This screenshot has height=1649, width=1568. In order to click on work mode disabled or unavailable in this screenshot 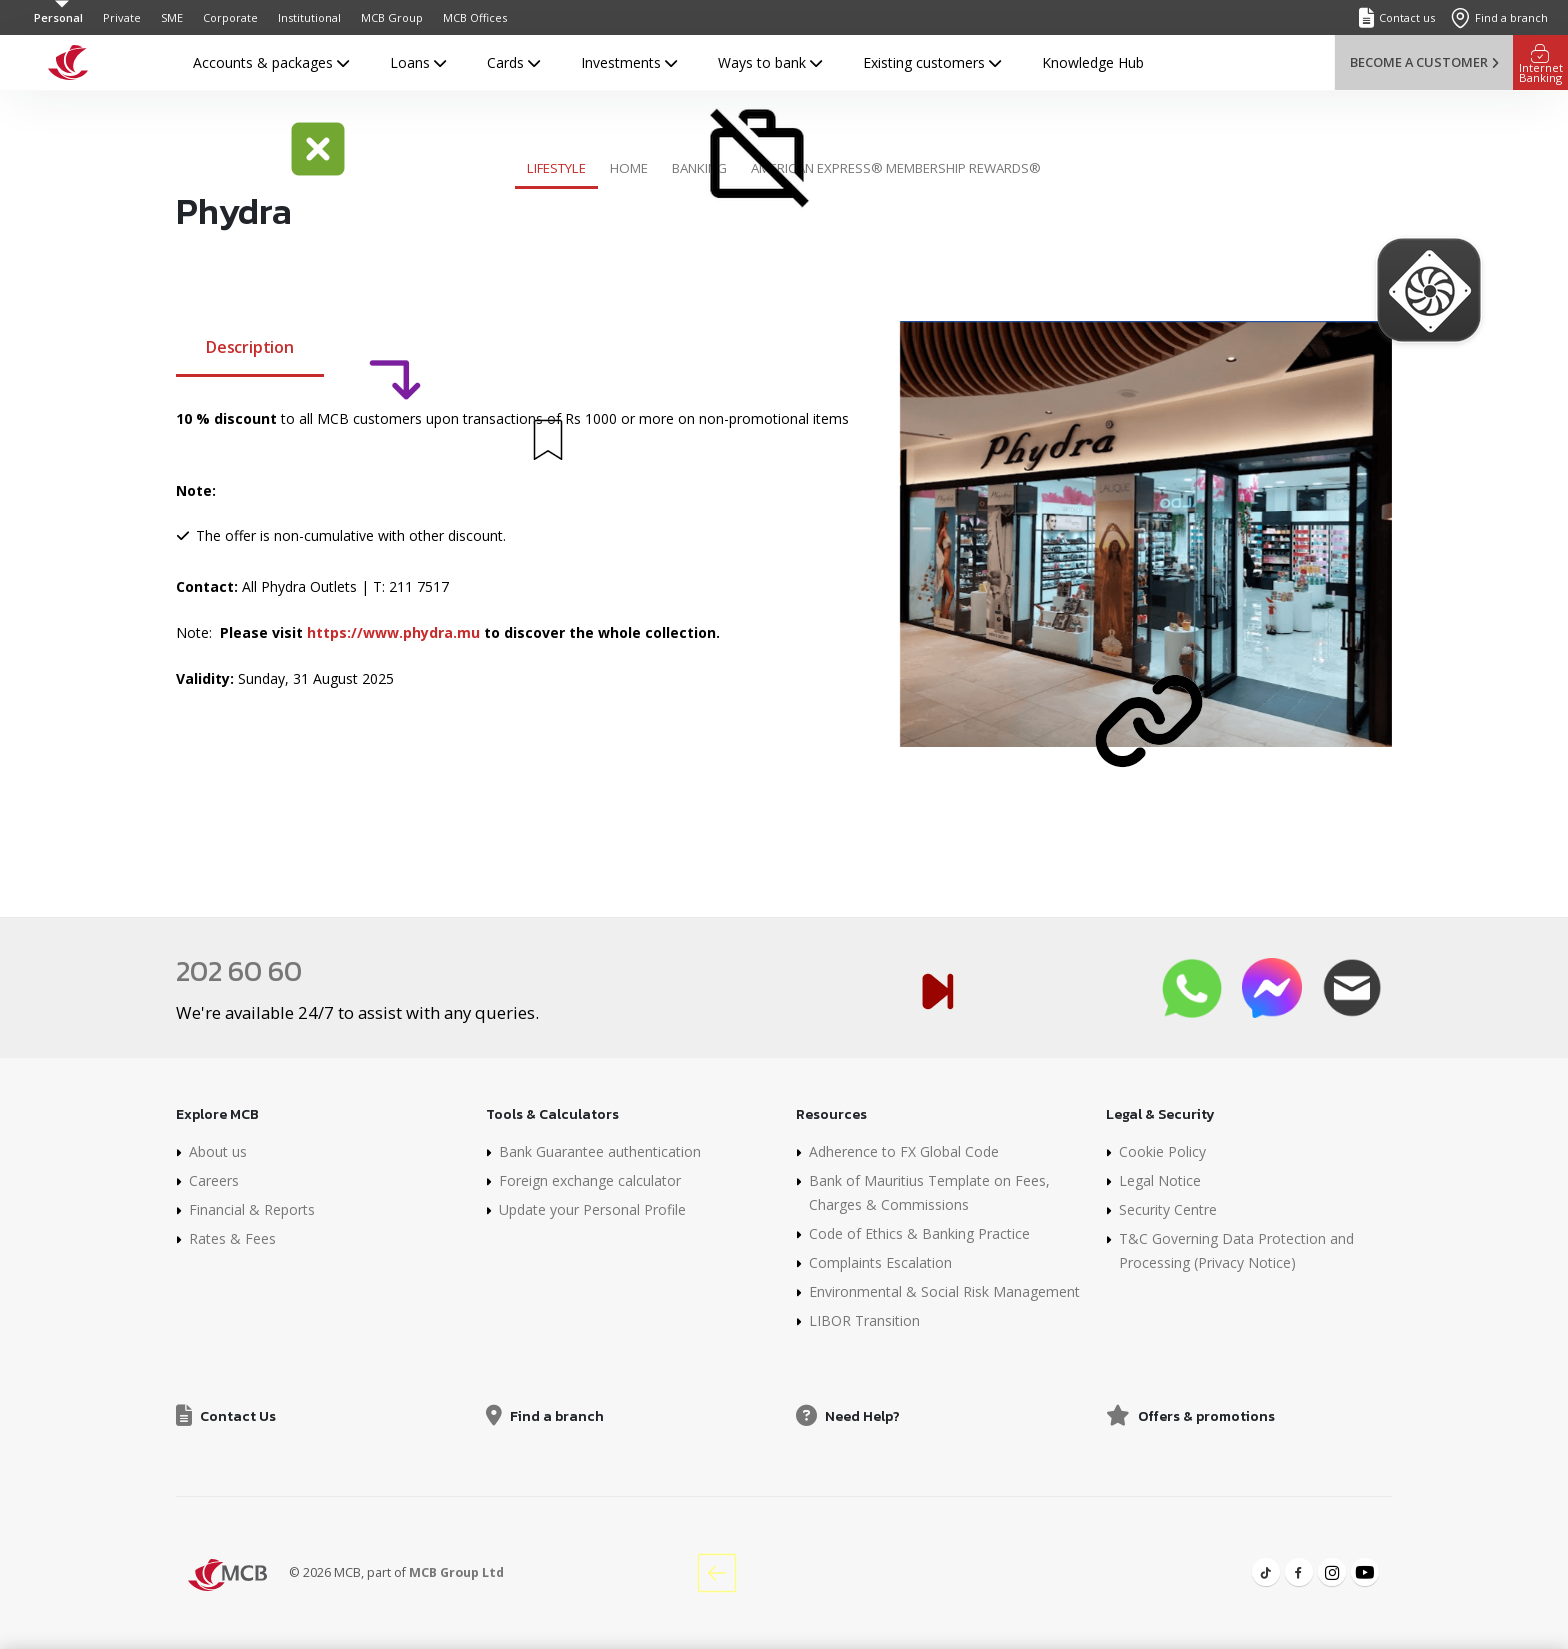, I will do `click(757, 156)`.